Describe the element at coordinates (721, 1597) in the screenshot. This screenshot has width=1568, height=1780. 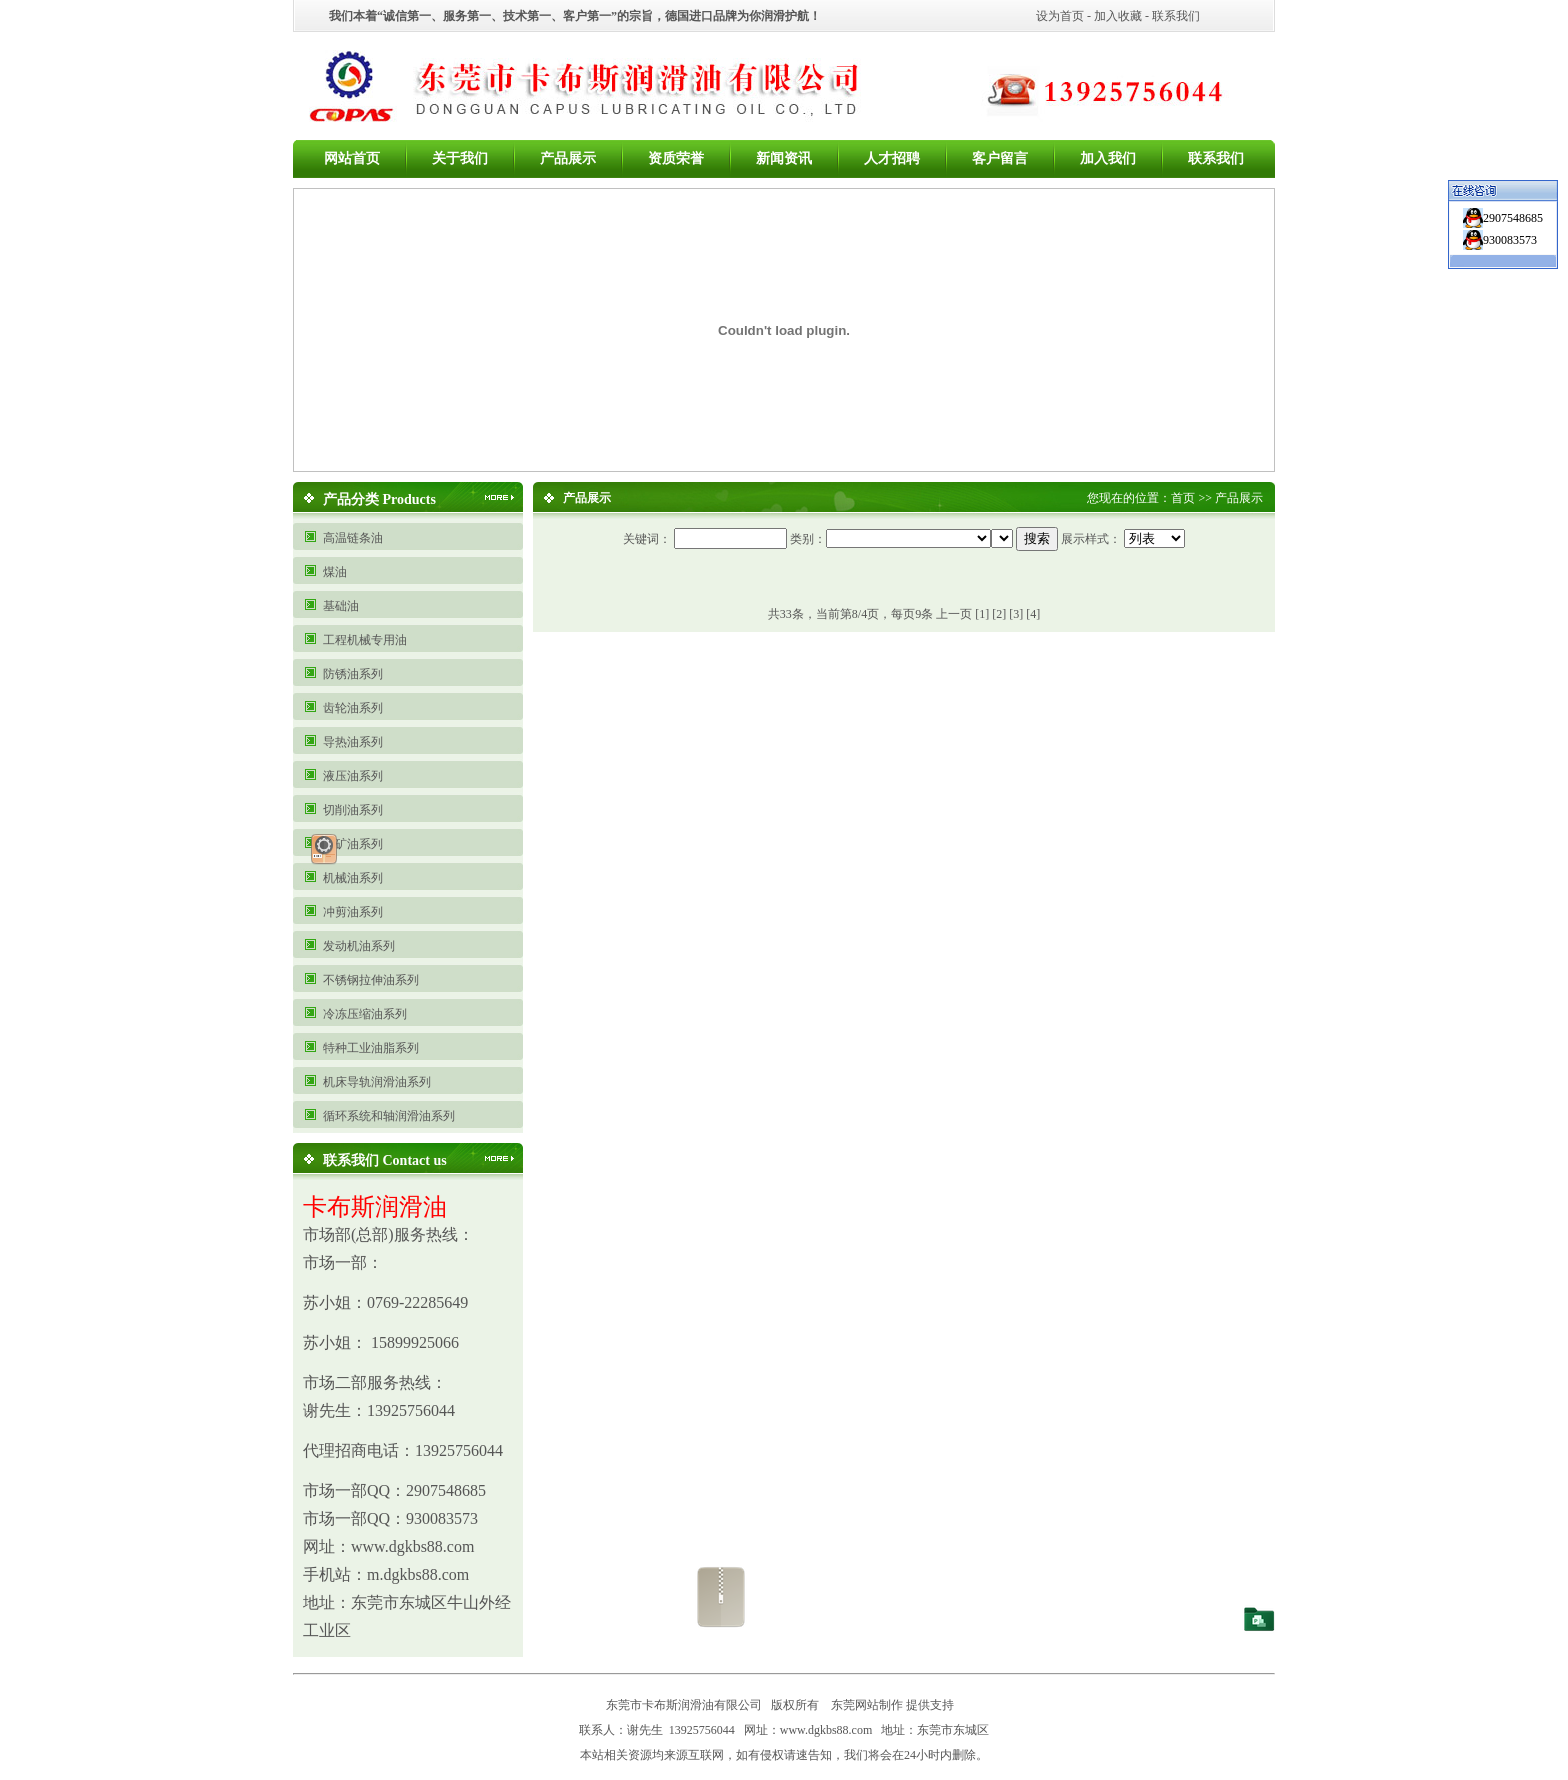
I see `open the archive manager application` at that location.